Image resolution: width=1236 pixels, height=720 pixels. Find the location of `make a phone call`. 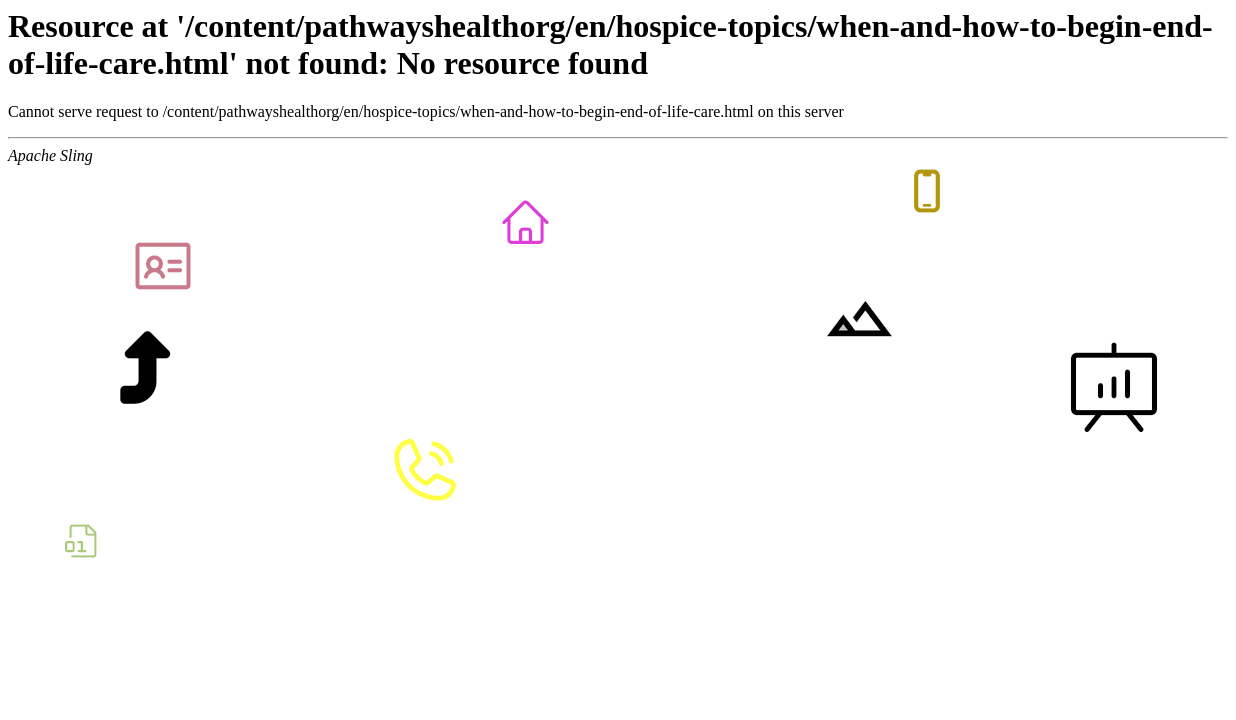

make a phone call is located at coordinates (426, 468).